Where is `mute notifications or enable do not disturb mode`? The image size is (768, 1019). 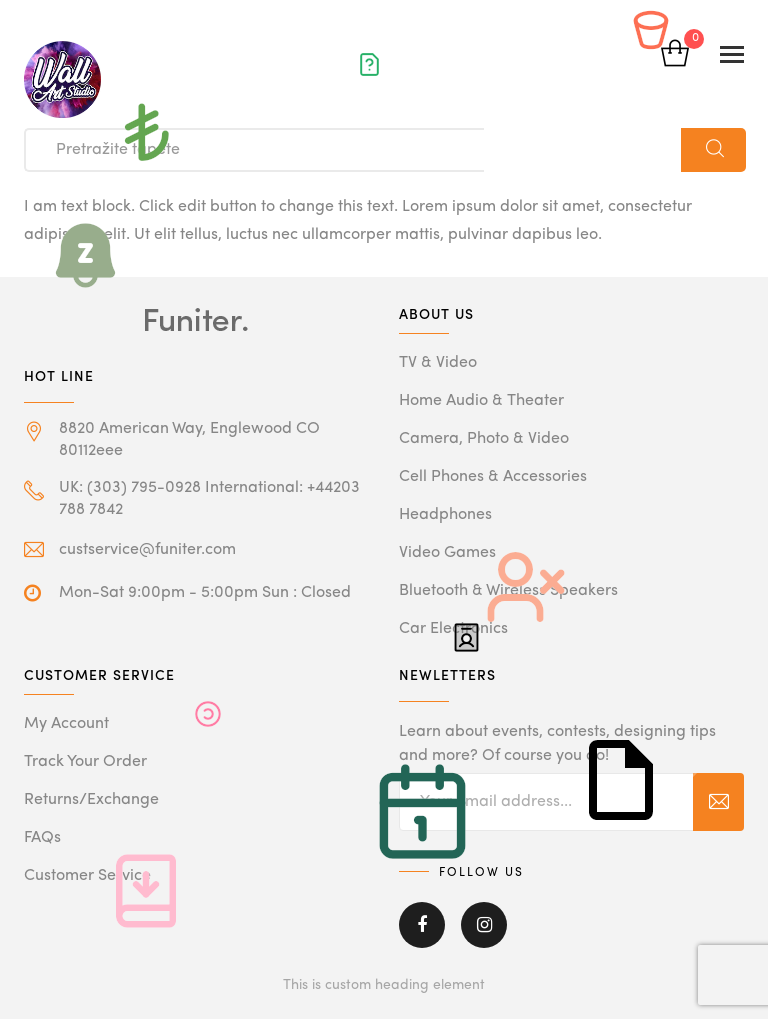 mute notifications or enable do not disturb mode is located at coordinates (85, 255).